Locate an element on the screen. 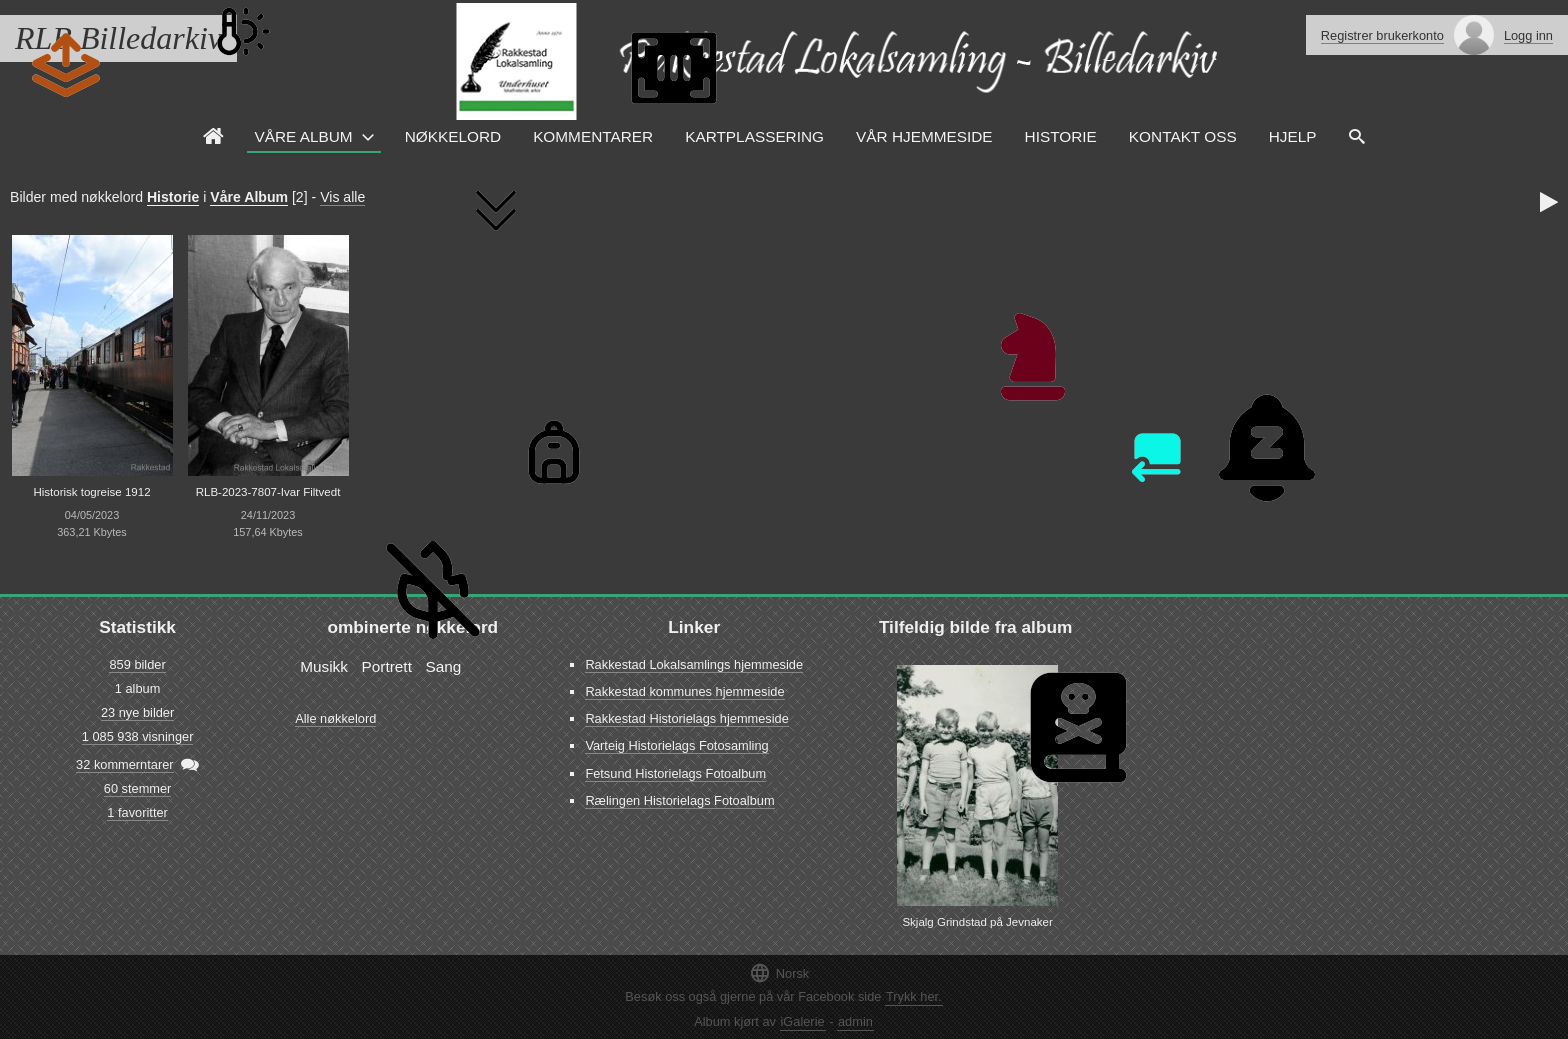 This screenshot has width=1568, height=1039. mute notifications or enable do not disturb mode is located at coordinates (1267, 448).